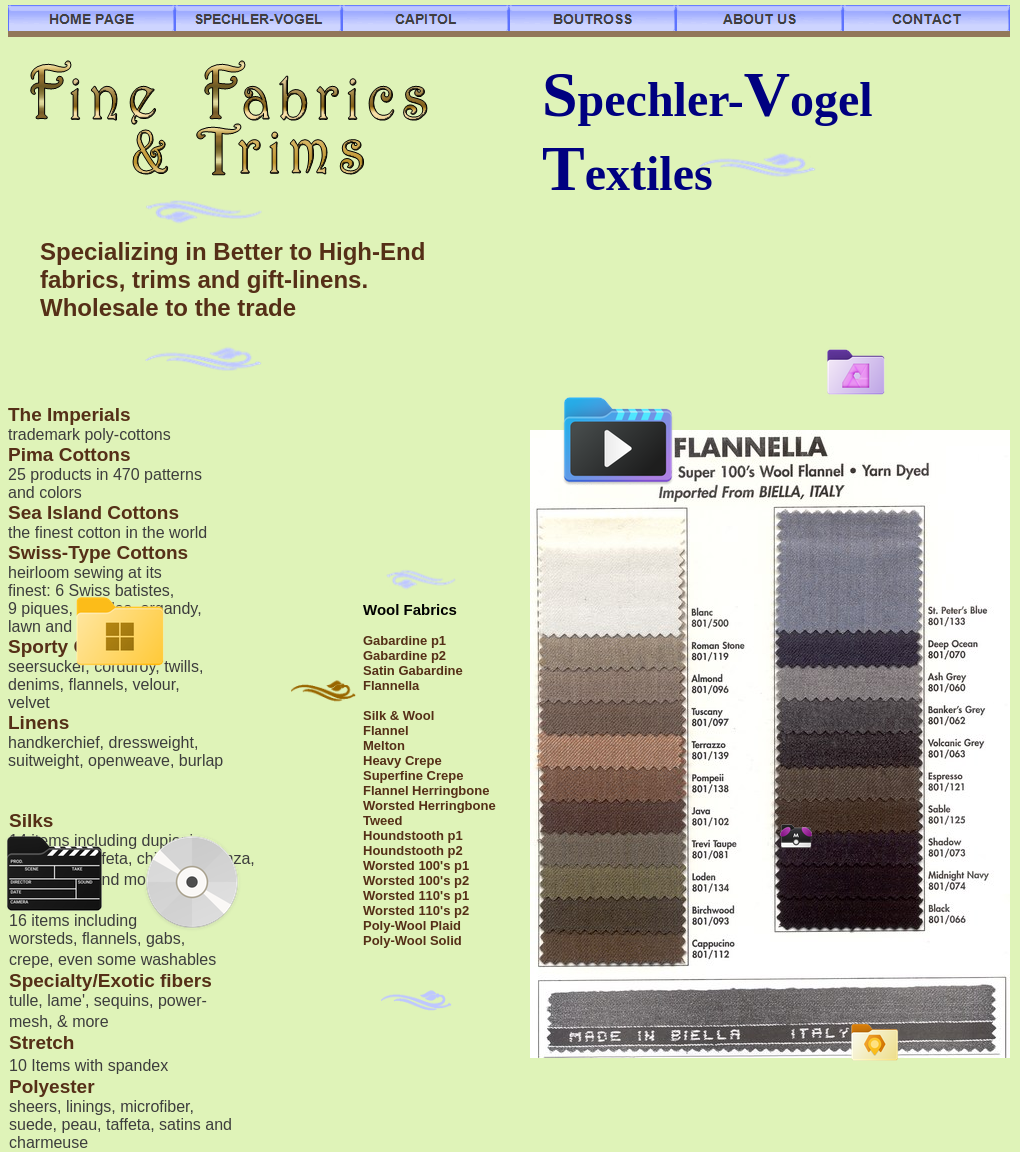  Describe the element at coordinates (874, 1043) in the screenshot. I see `open microsoft dynamics 365 field service folder` at that location.